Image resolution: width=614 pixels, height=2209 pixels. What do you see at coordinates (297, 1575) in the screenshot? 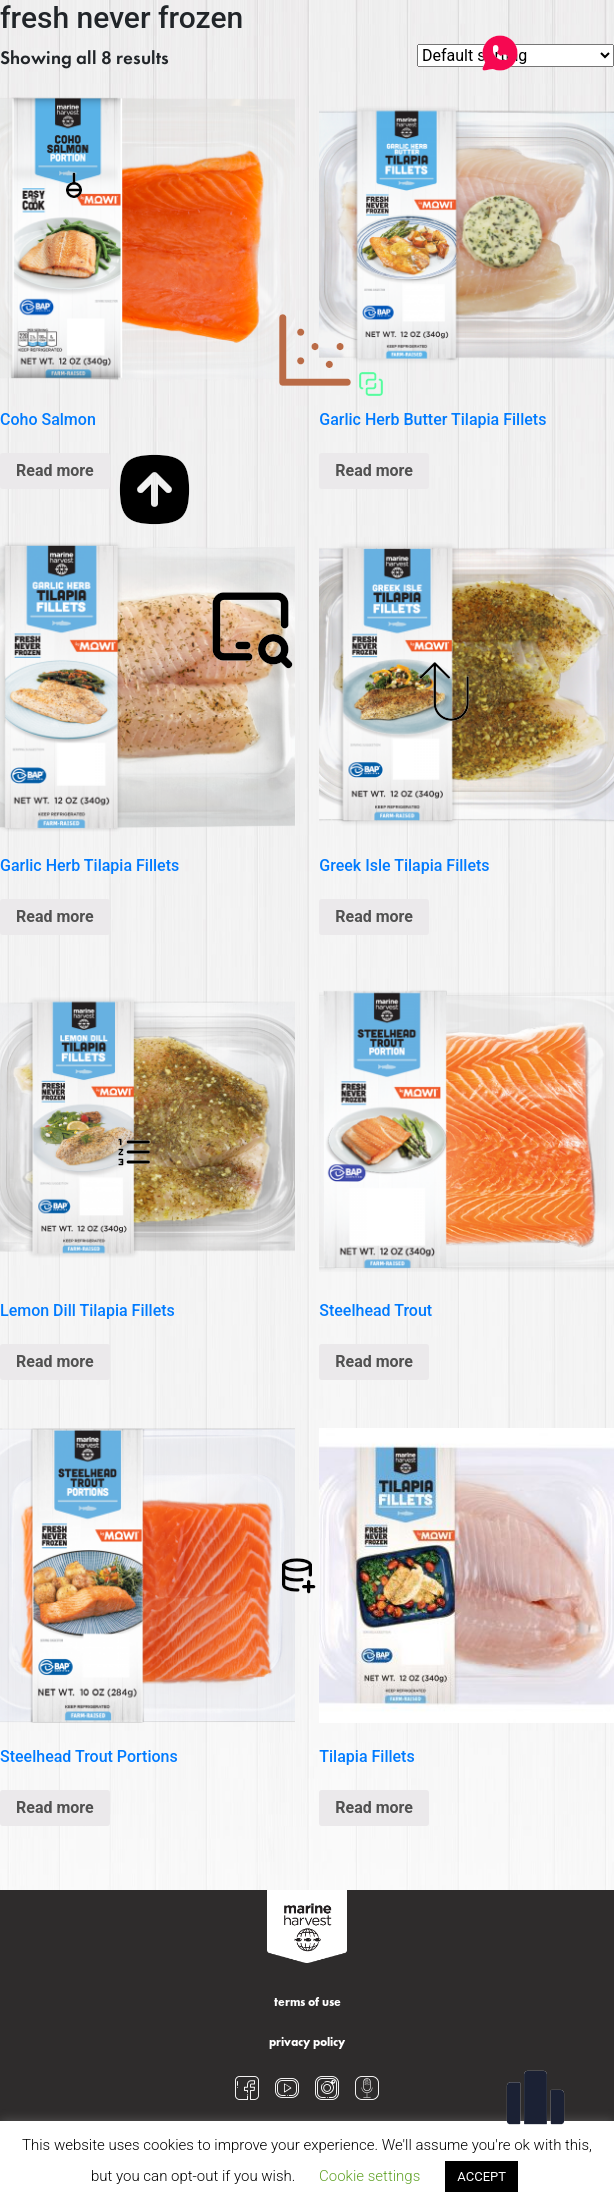
I see `add a new database` at bounding box center [297, 1575].